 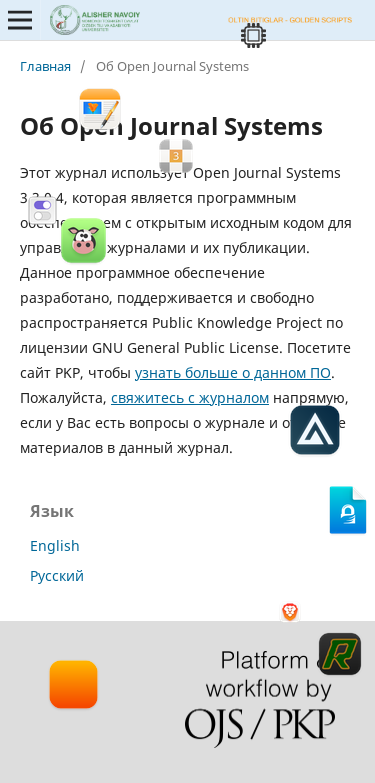 I want to click on open the autograph app, so click(x=315, y=430).